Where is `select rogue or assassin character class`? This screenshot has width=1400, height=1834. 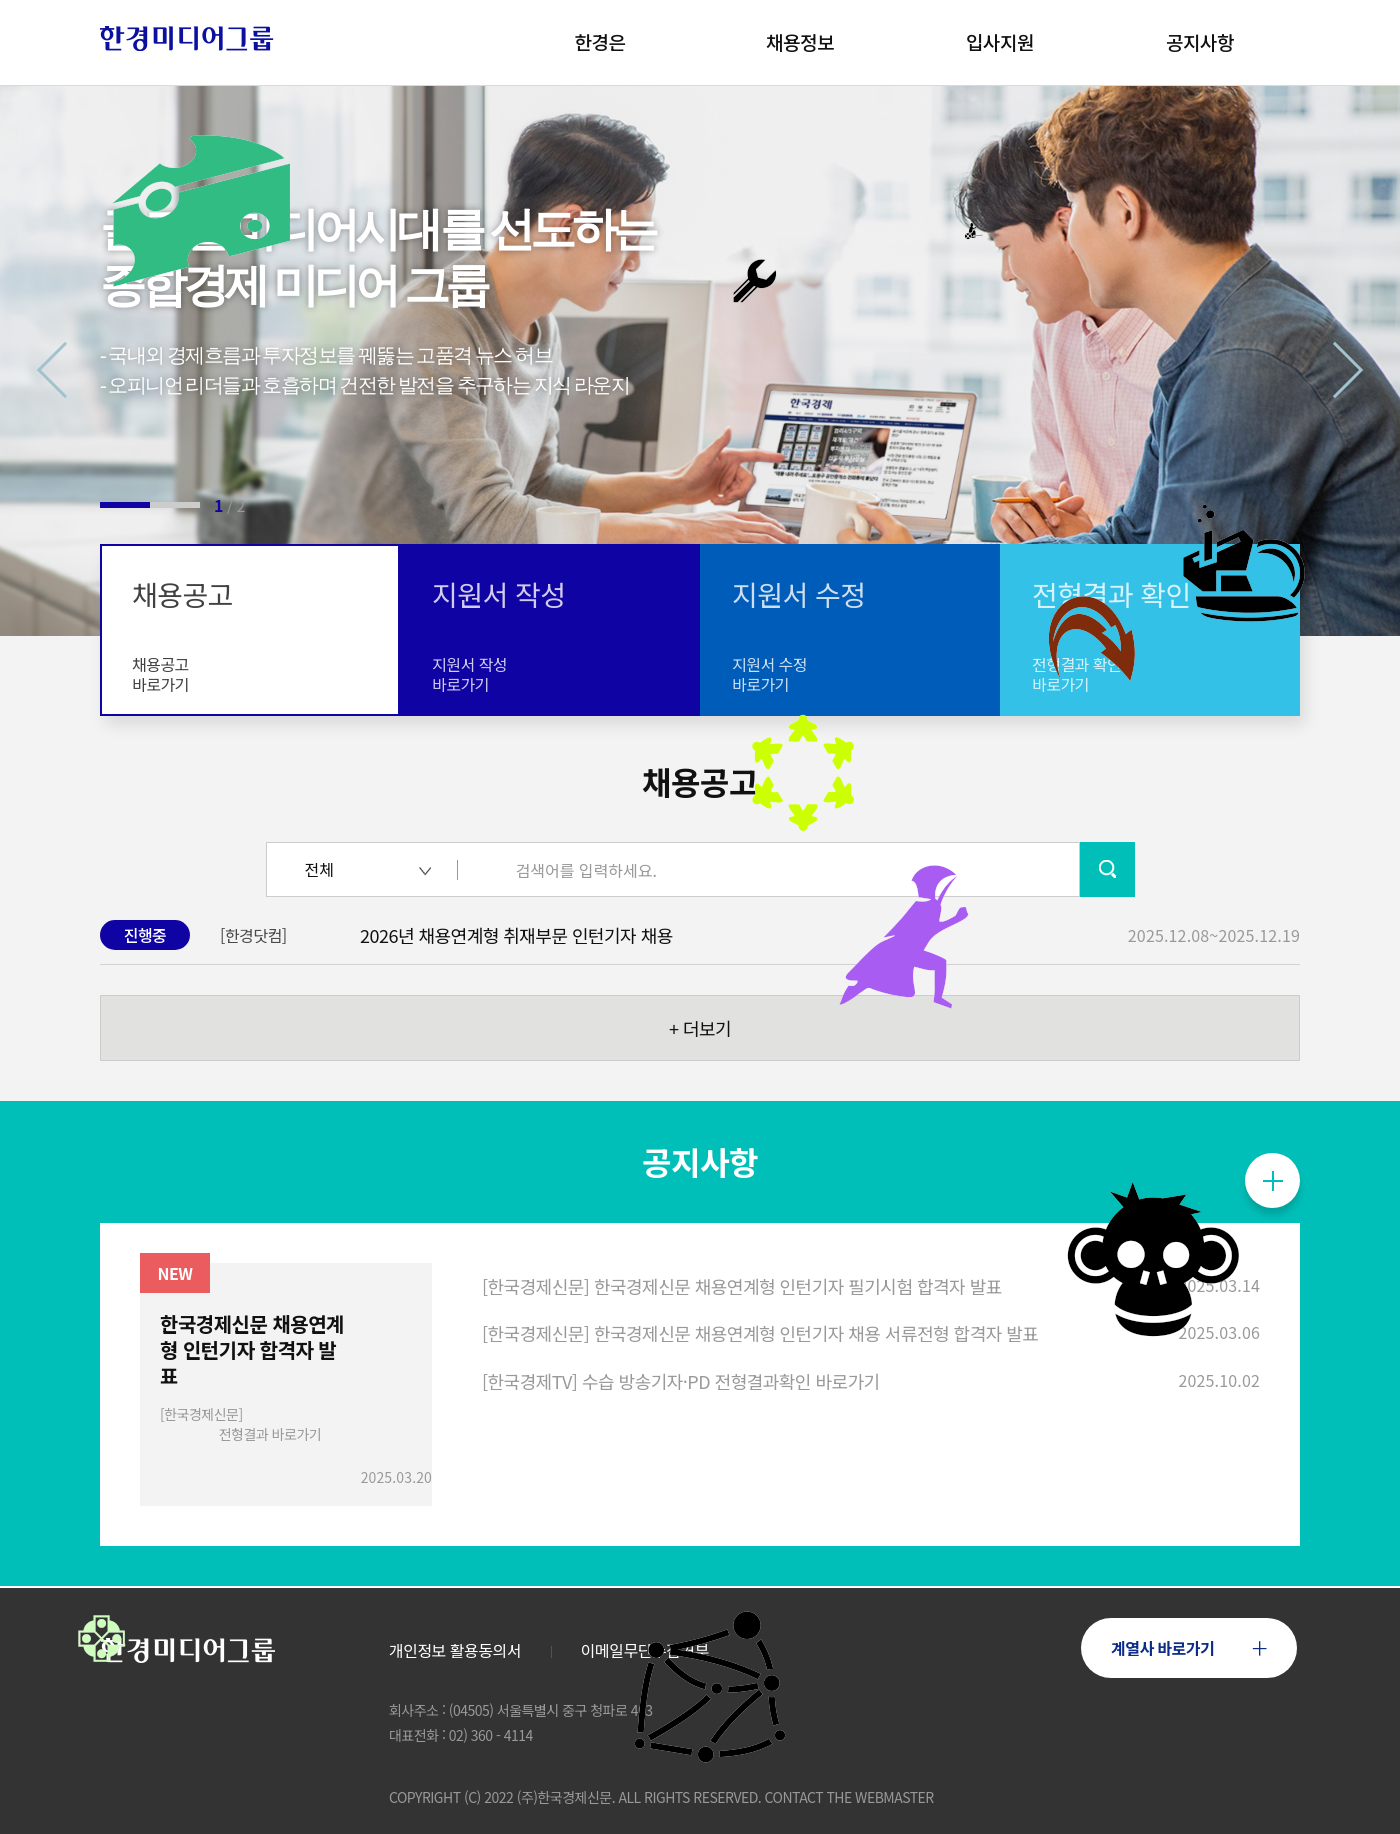
select rogue or assassin character class is located at coordinates (904, 937).